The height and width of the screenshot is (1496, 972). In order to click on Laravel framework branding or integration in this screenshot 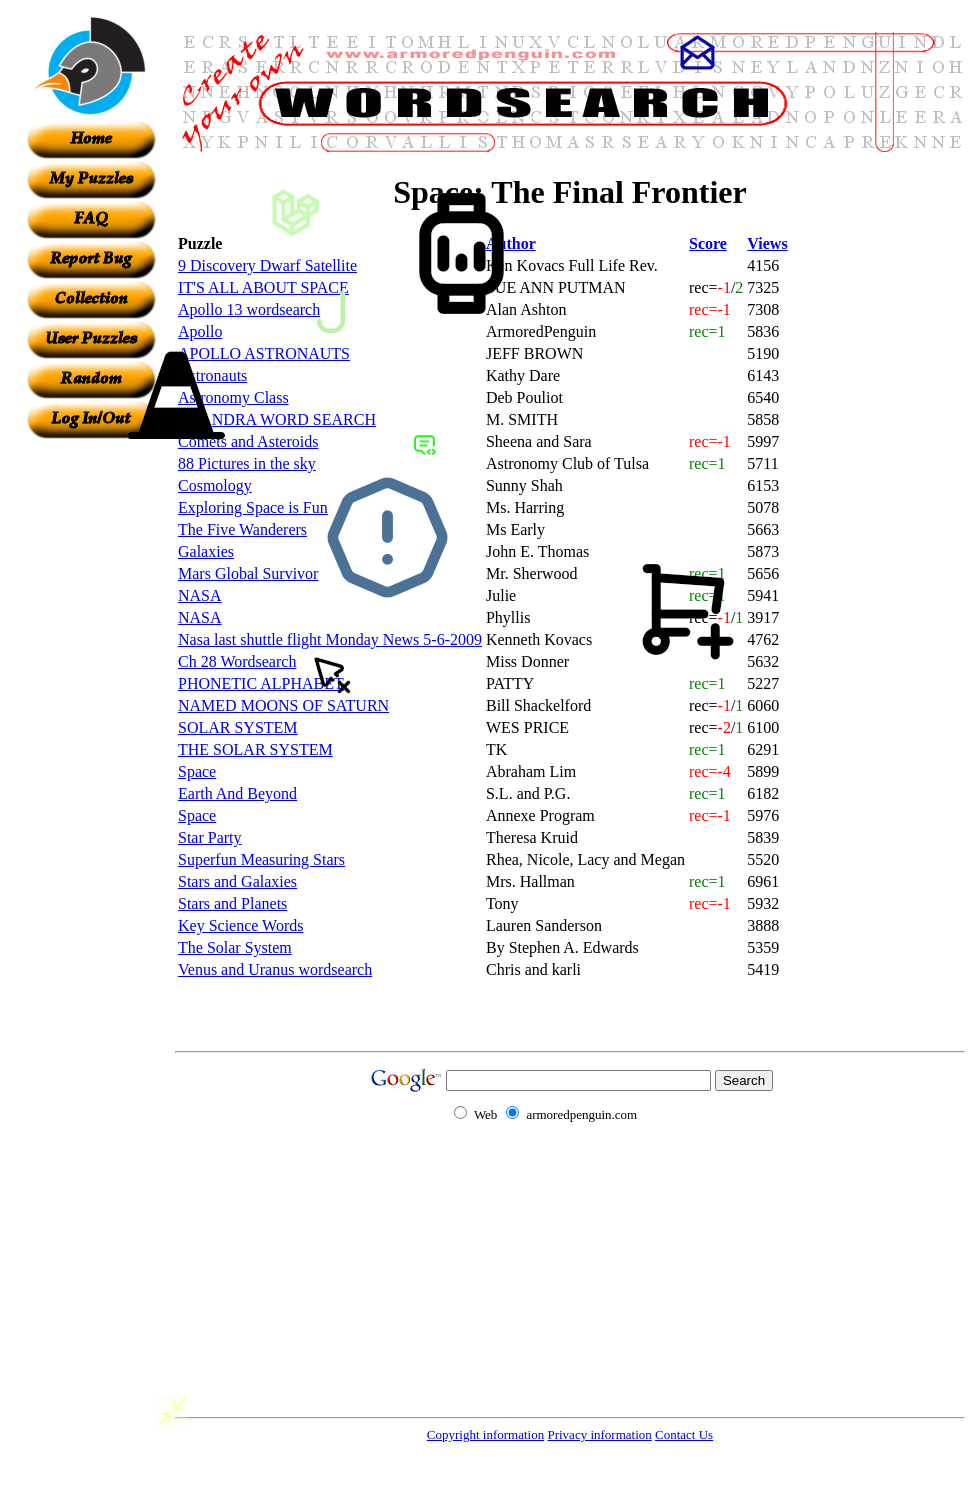, I will do `click(294, 211)`.